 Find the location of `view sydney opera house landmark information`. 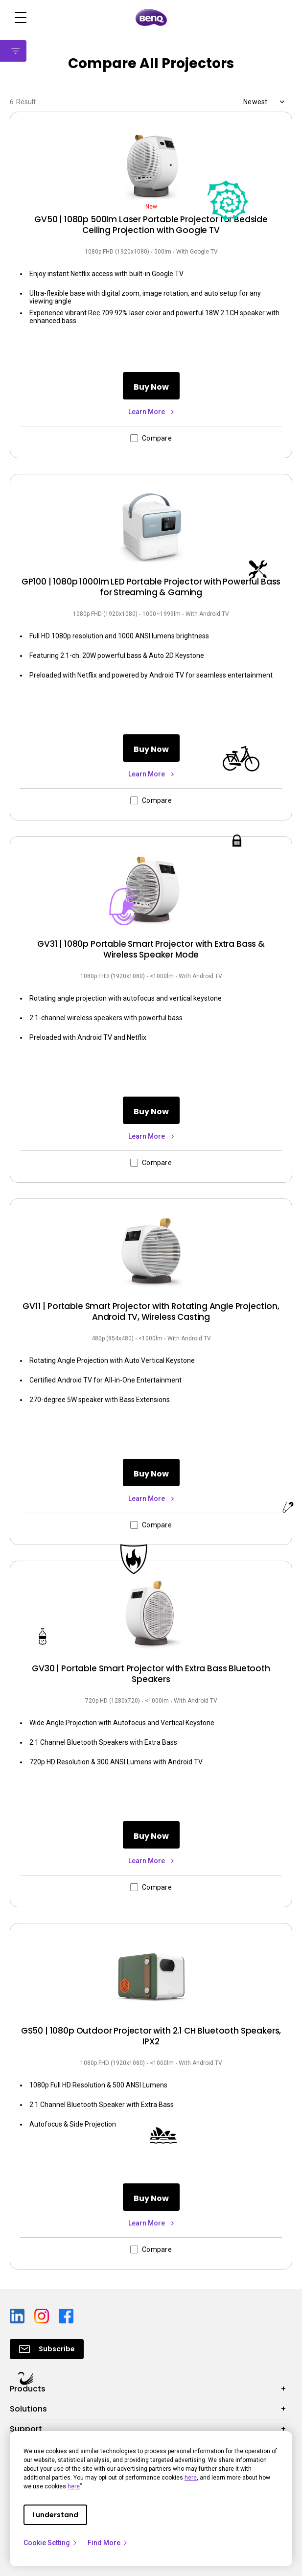

view sydney opera house landmark information is located at coordinates (163, 2133).